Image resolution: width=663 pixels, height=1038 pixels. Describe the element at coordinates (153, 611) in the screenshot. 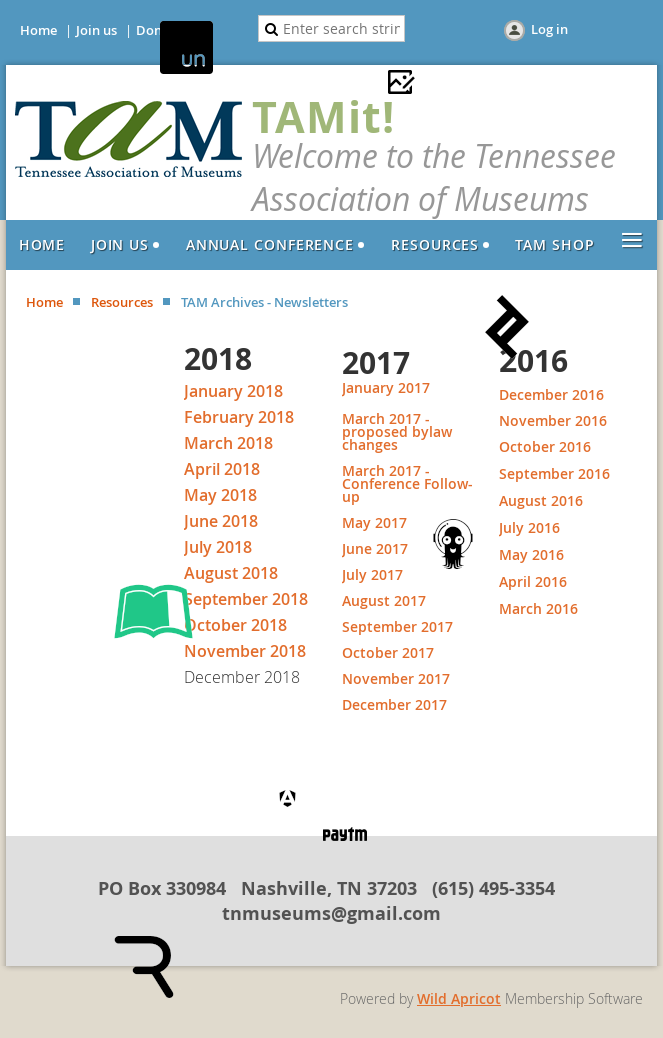

I see `leanpub publishing platform logo` at that location.